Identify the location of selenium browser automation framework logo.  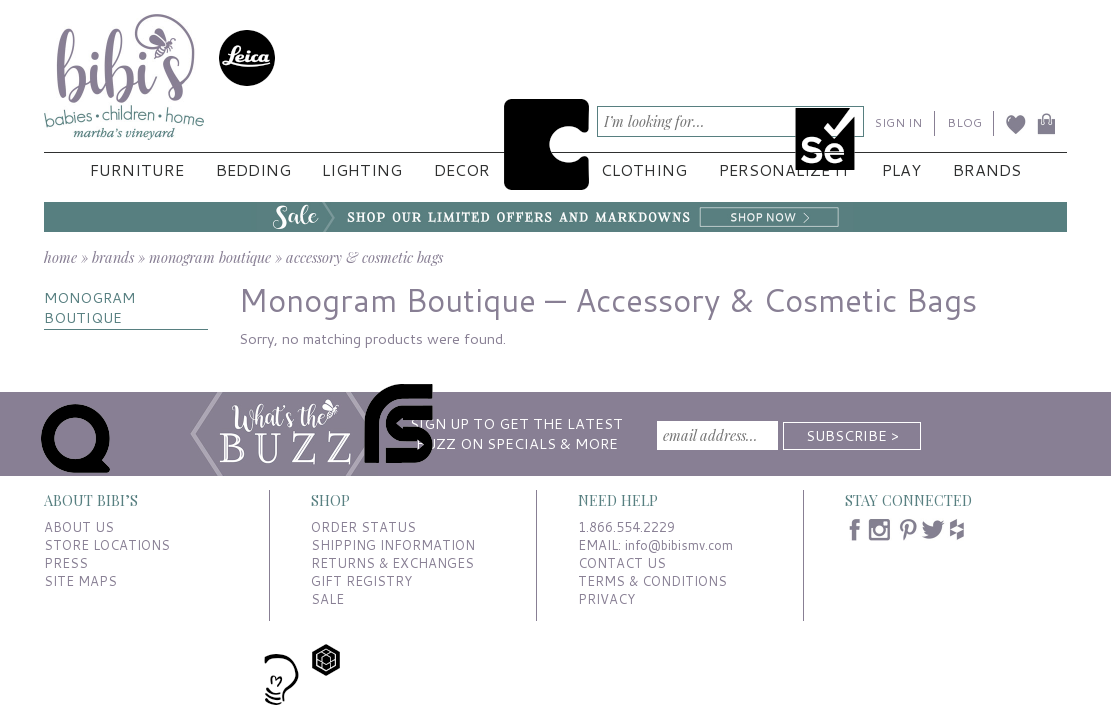
(825, 139).